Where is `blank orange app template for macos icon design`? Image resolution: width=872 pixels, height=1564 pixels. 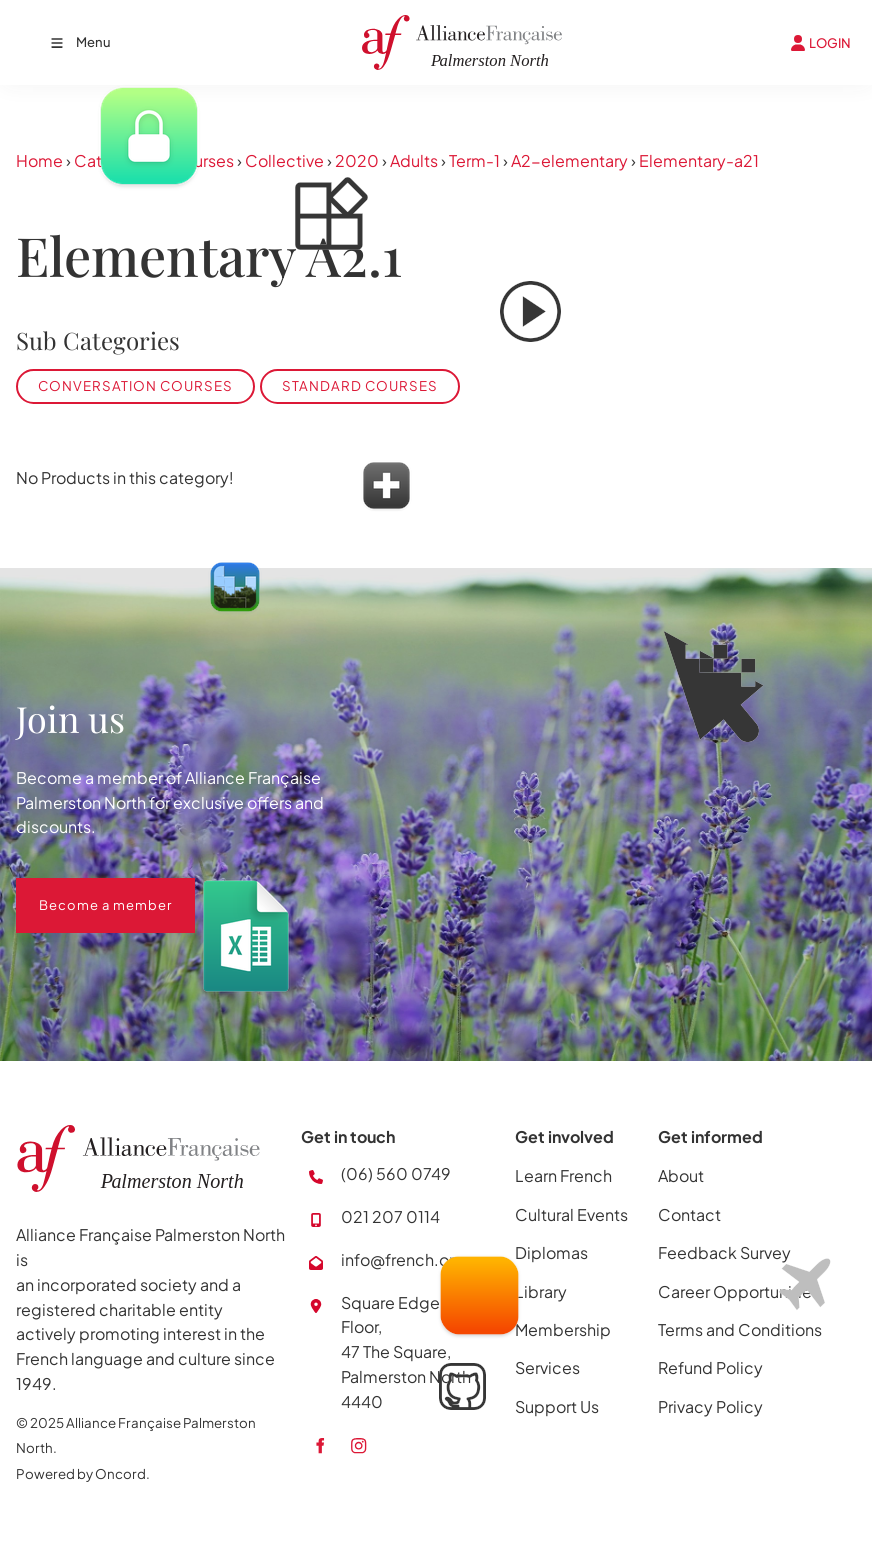
blank orange app template for macos icon design is located at coordinates (479, 1295).